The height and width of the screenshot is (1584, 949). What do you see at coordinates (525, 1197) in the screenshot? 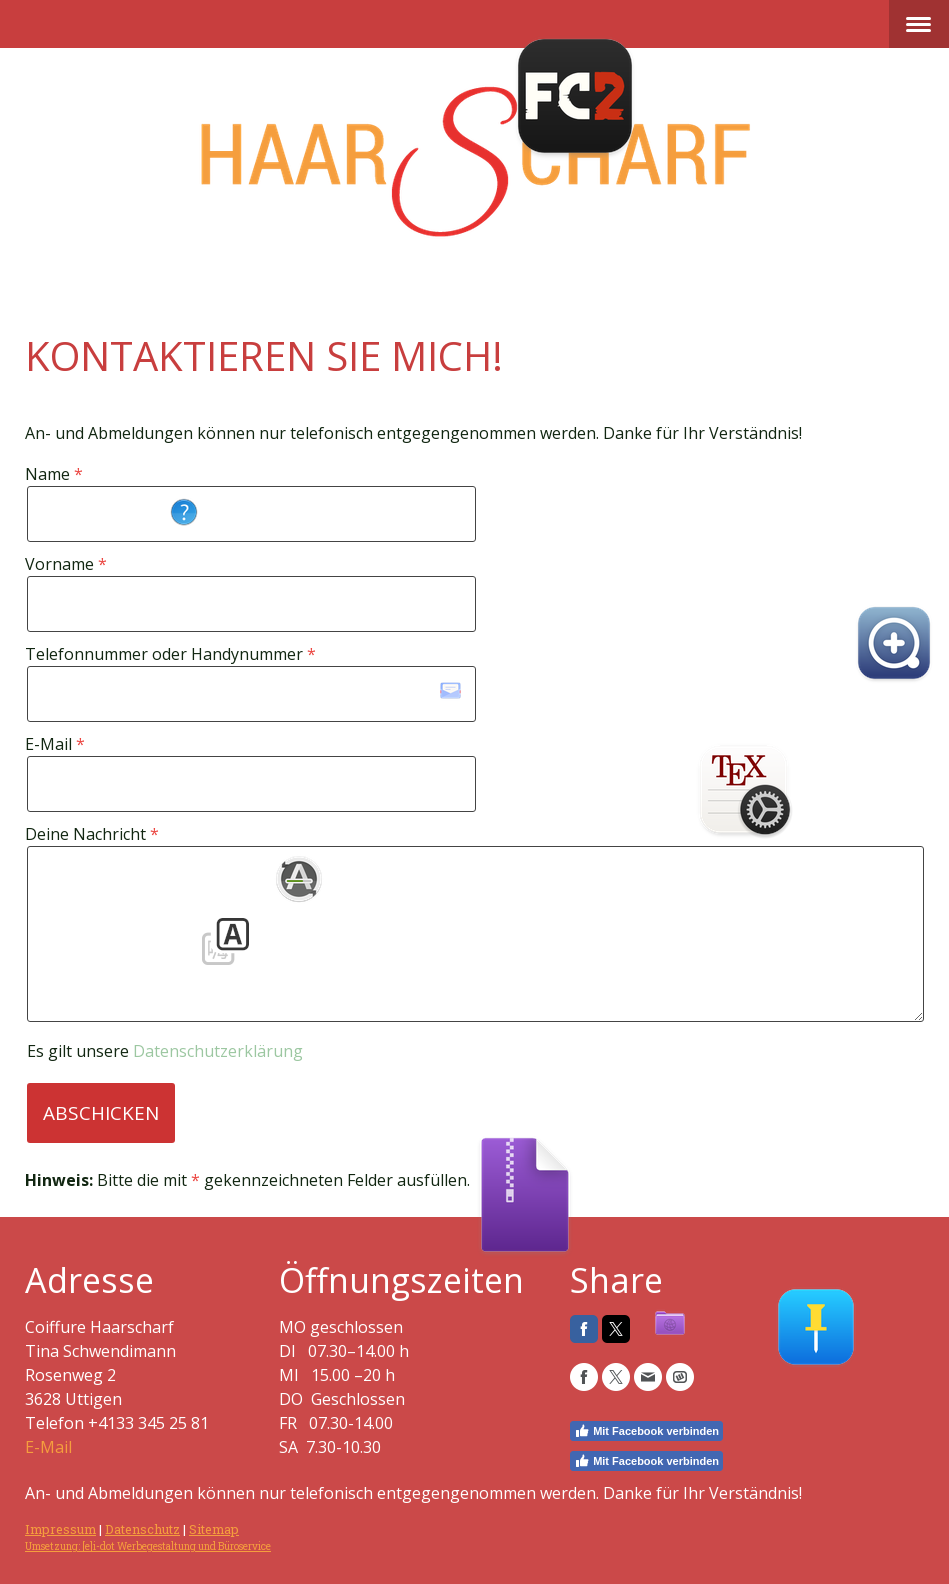
I see `a compressed bzip archive file` at bounding box center [525, 1197].